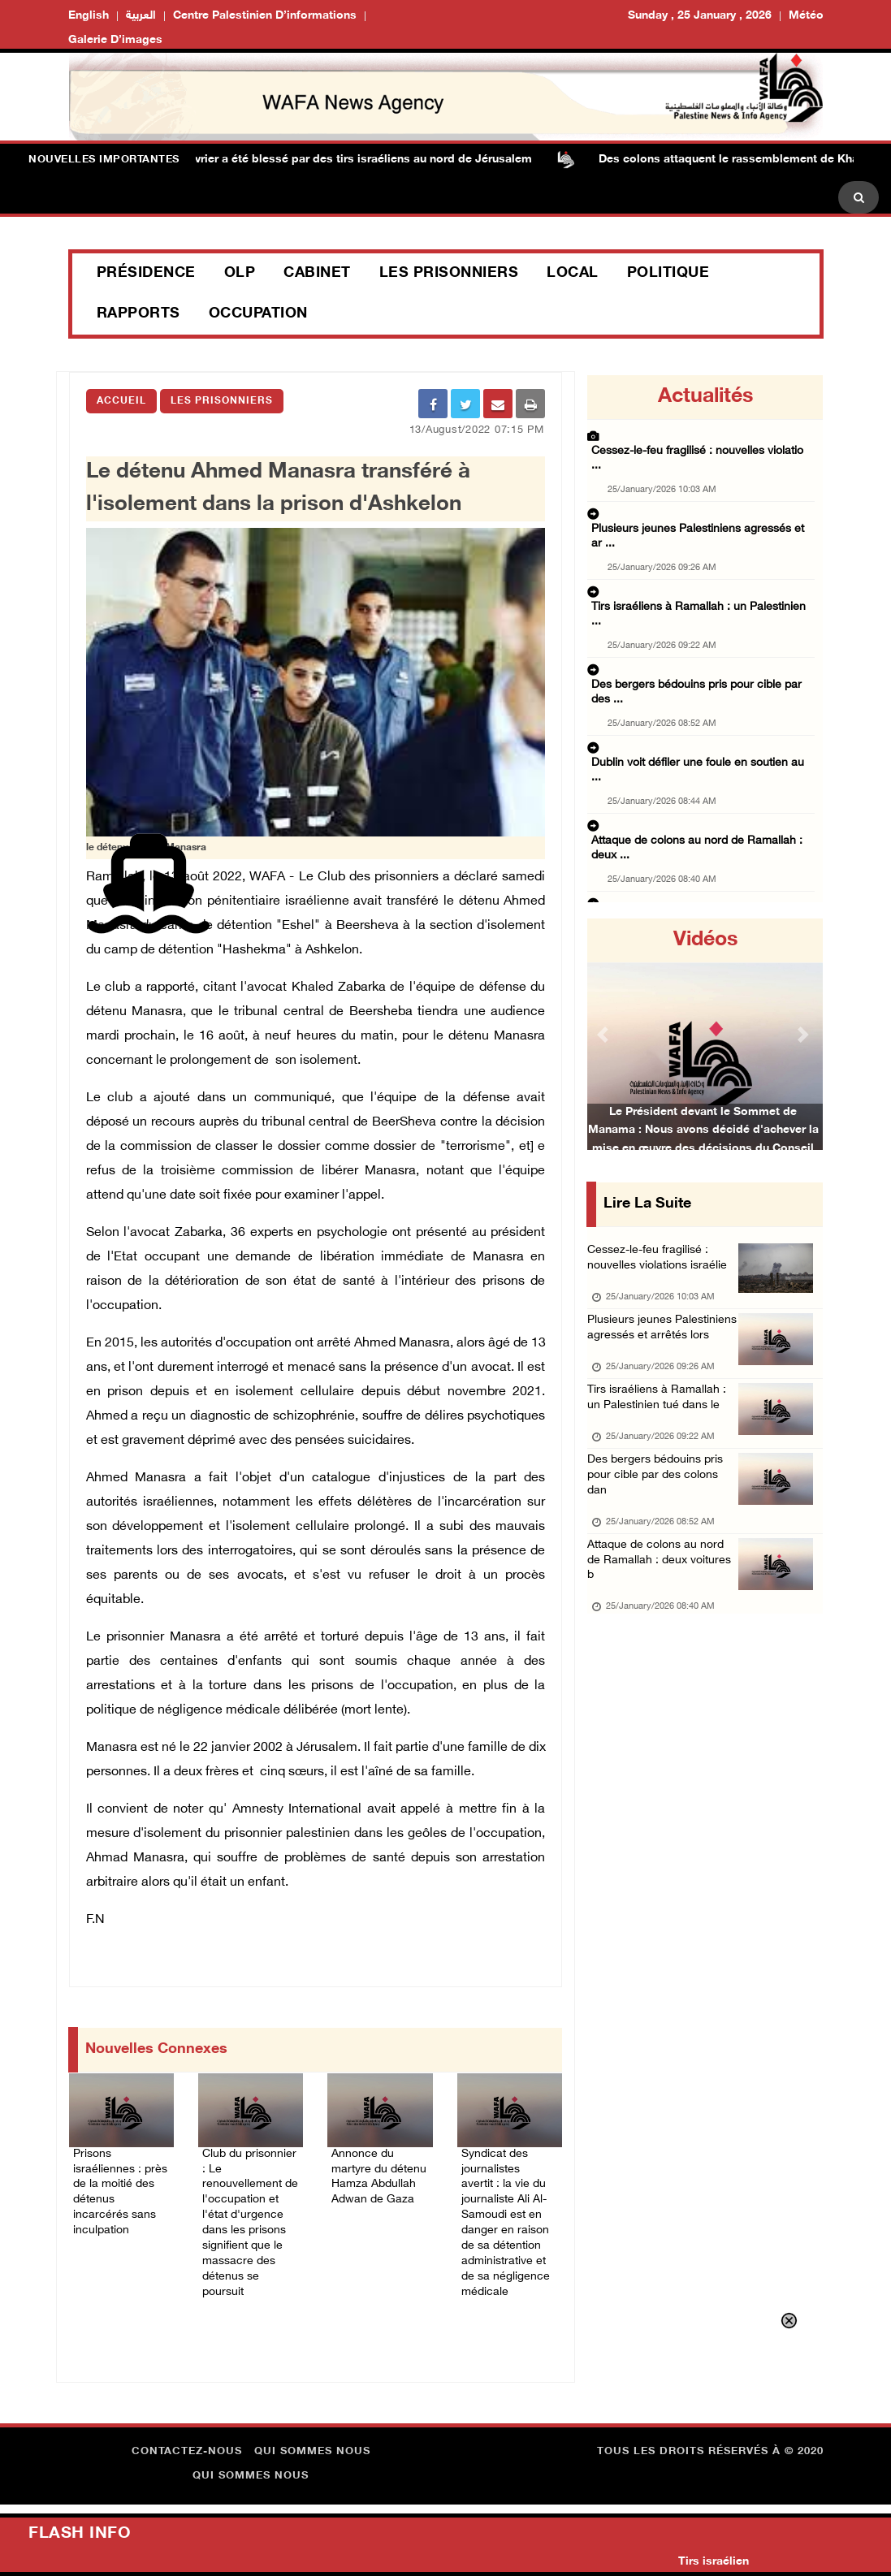 Image resolution: width=891 pixels, height=2576 pixels. What do you see at coordinates (149, 884) in the screenshot?
I see `indicates shipping or maritime transport` at bounding box center [149, 884].